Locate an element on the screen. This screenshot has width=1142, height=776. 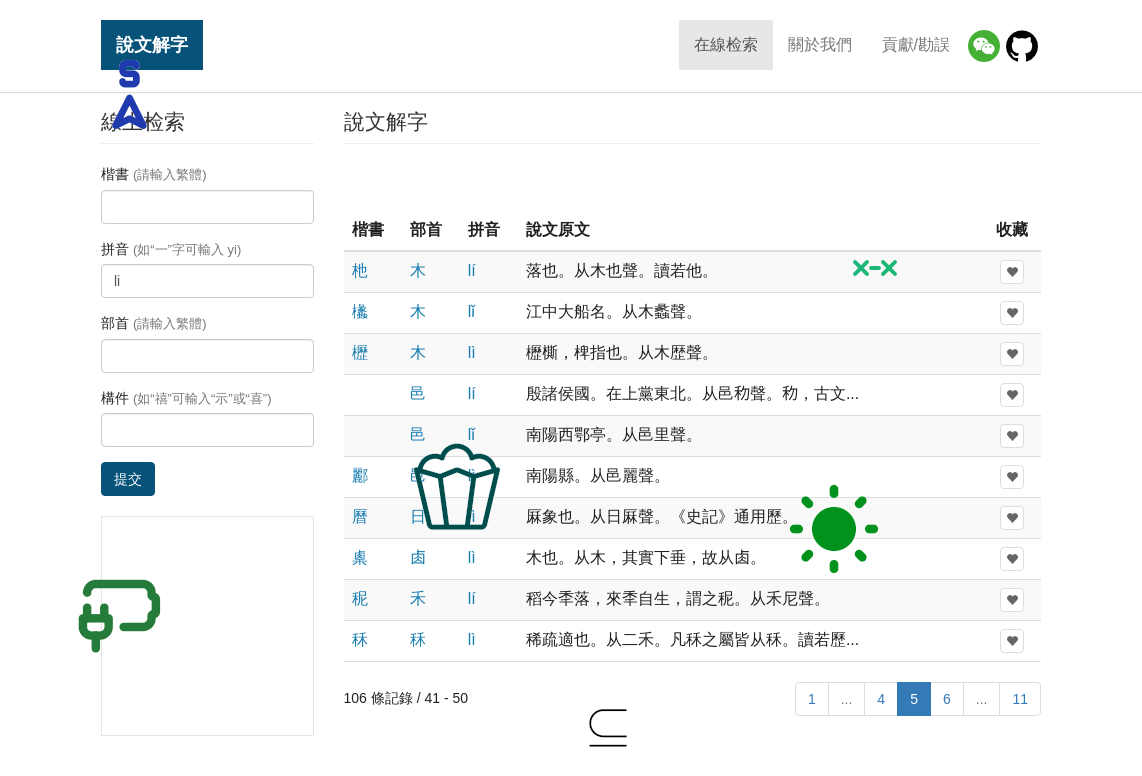
indicates a subset relationship in mathematical notation is located at coordinates (609, 727).